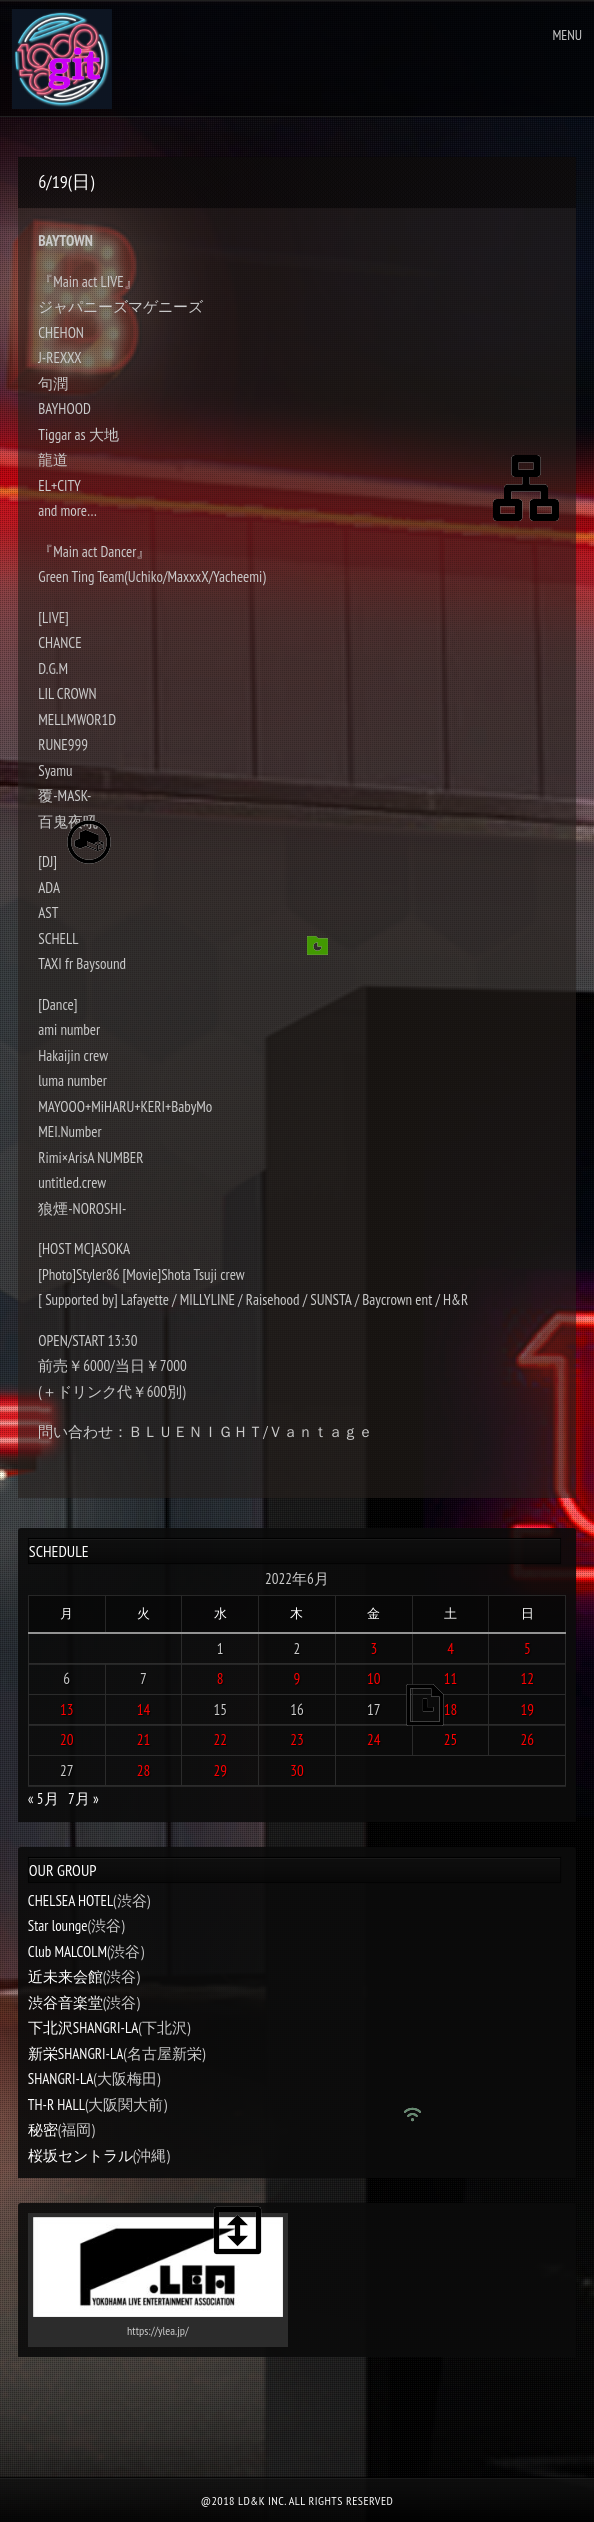 The height and width of the screenshot is (2522, 594). I want to click on flip content vertically, so click(237, 2230).